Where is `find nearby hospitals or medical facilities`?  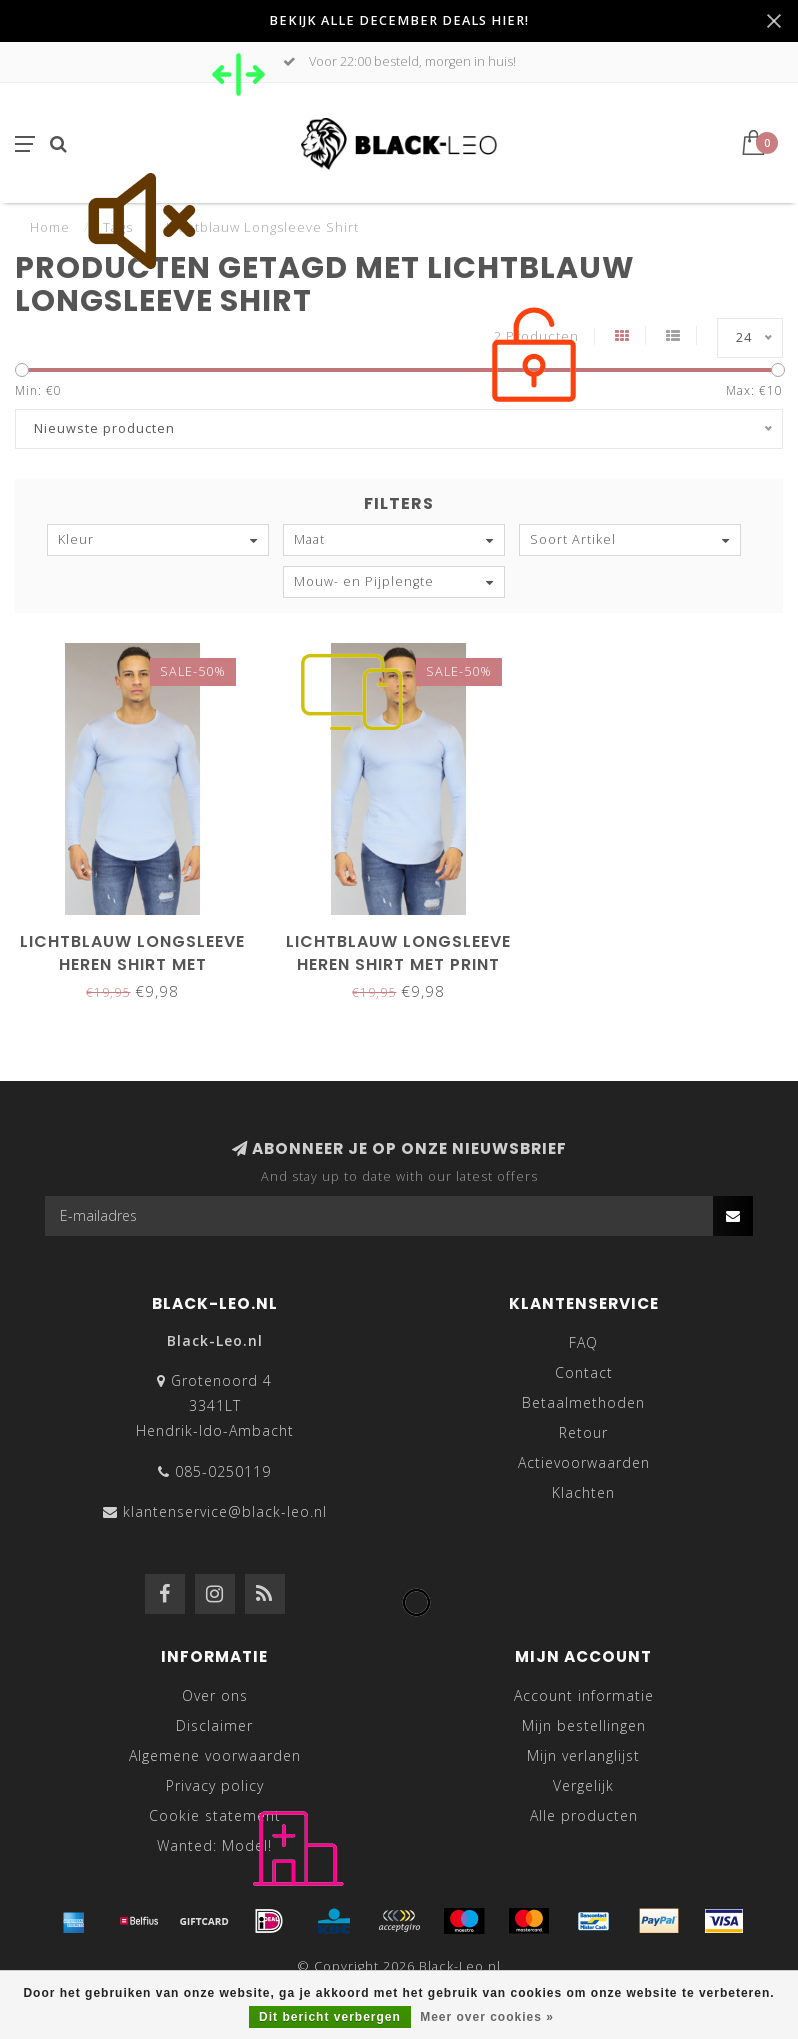 find nearby hospitals or medical facilities is located at coordinates (293, 1848).